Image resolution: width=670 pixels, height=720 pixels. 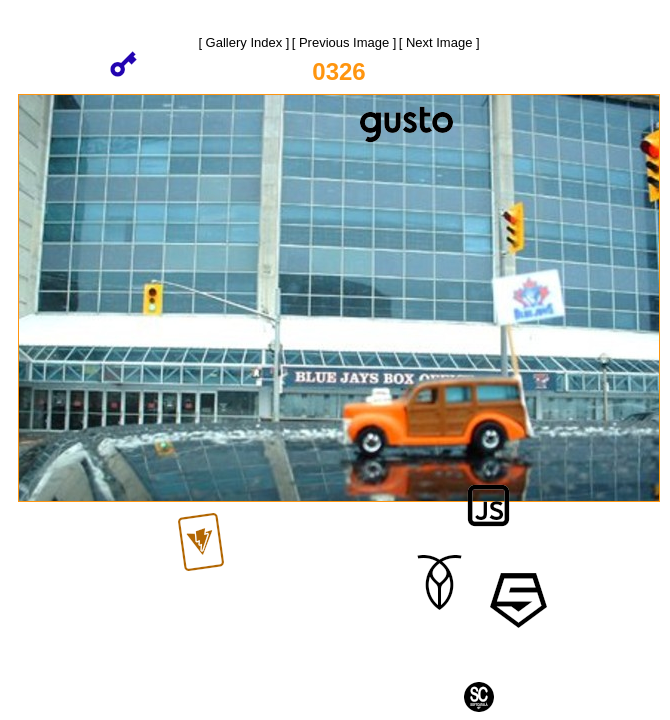 I want to click on access password or security settings, so click(x=123, y=63).